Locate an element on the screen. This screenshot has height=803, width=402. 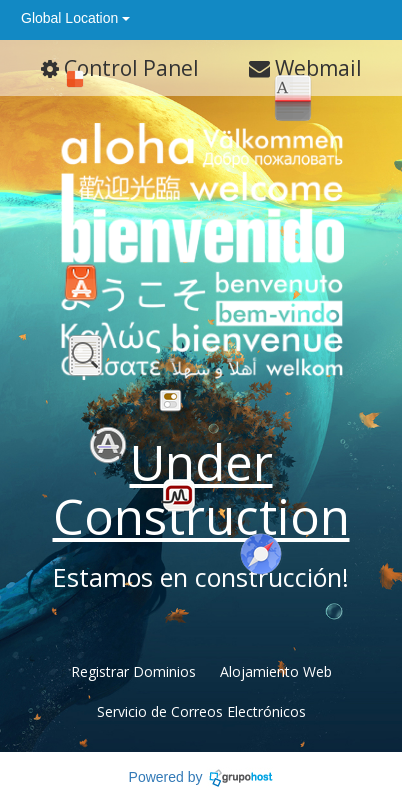
open the software updater application is located at coordinates (108, 445).